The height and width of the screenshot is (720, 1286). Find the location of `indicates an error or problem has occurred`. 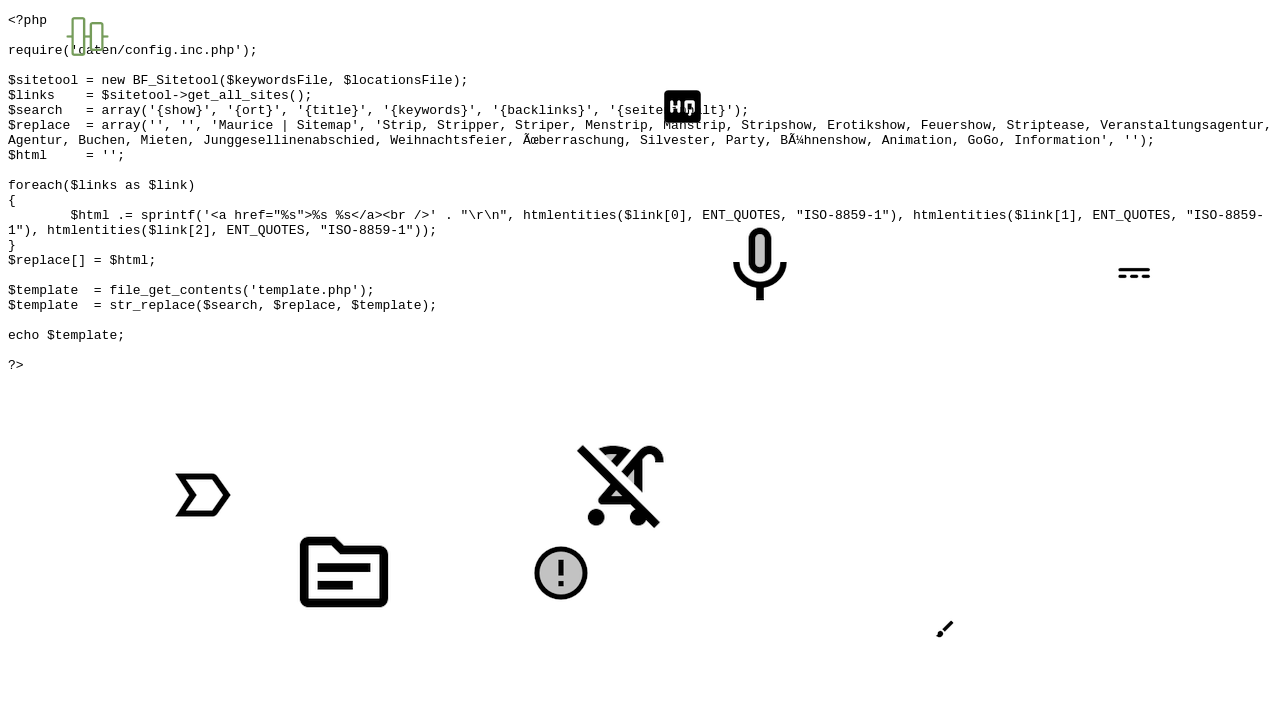

indicates an error or problem has occurred is located at coordinates (561, 573).